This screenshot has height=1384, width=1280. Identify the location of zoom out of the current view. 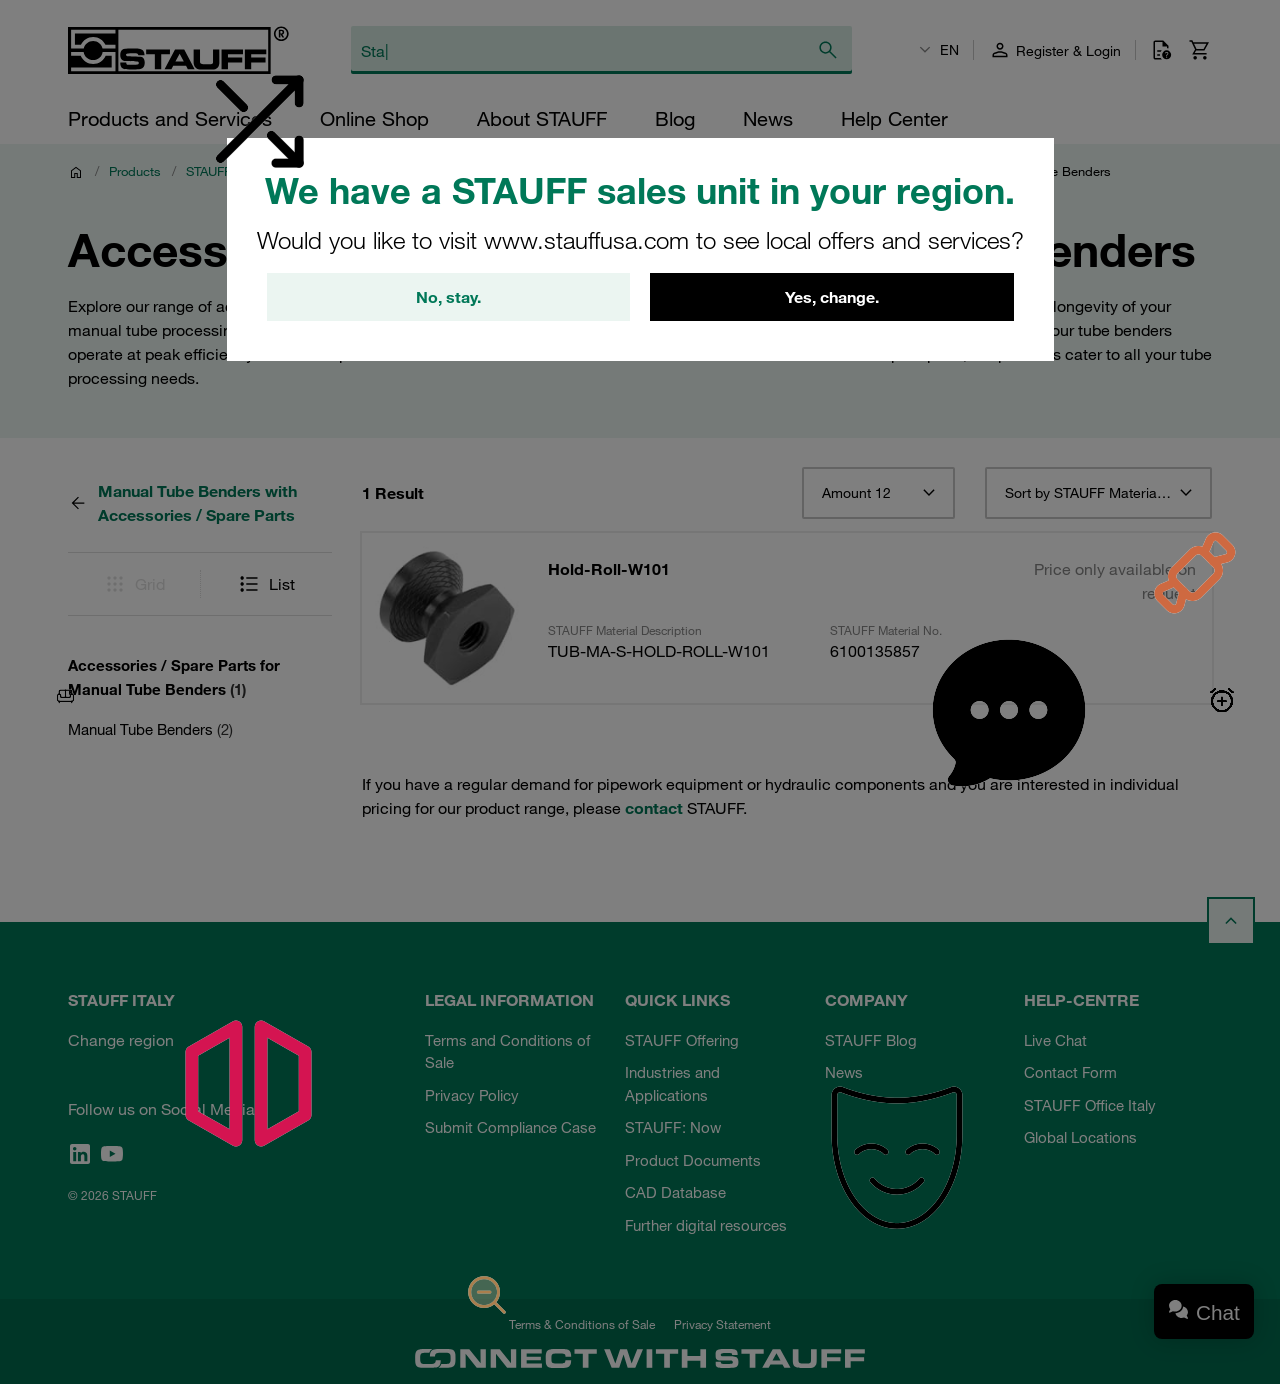
(487, 1295).